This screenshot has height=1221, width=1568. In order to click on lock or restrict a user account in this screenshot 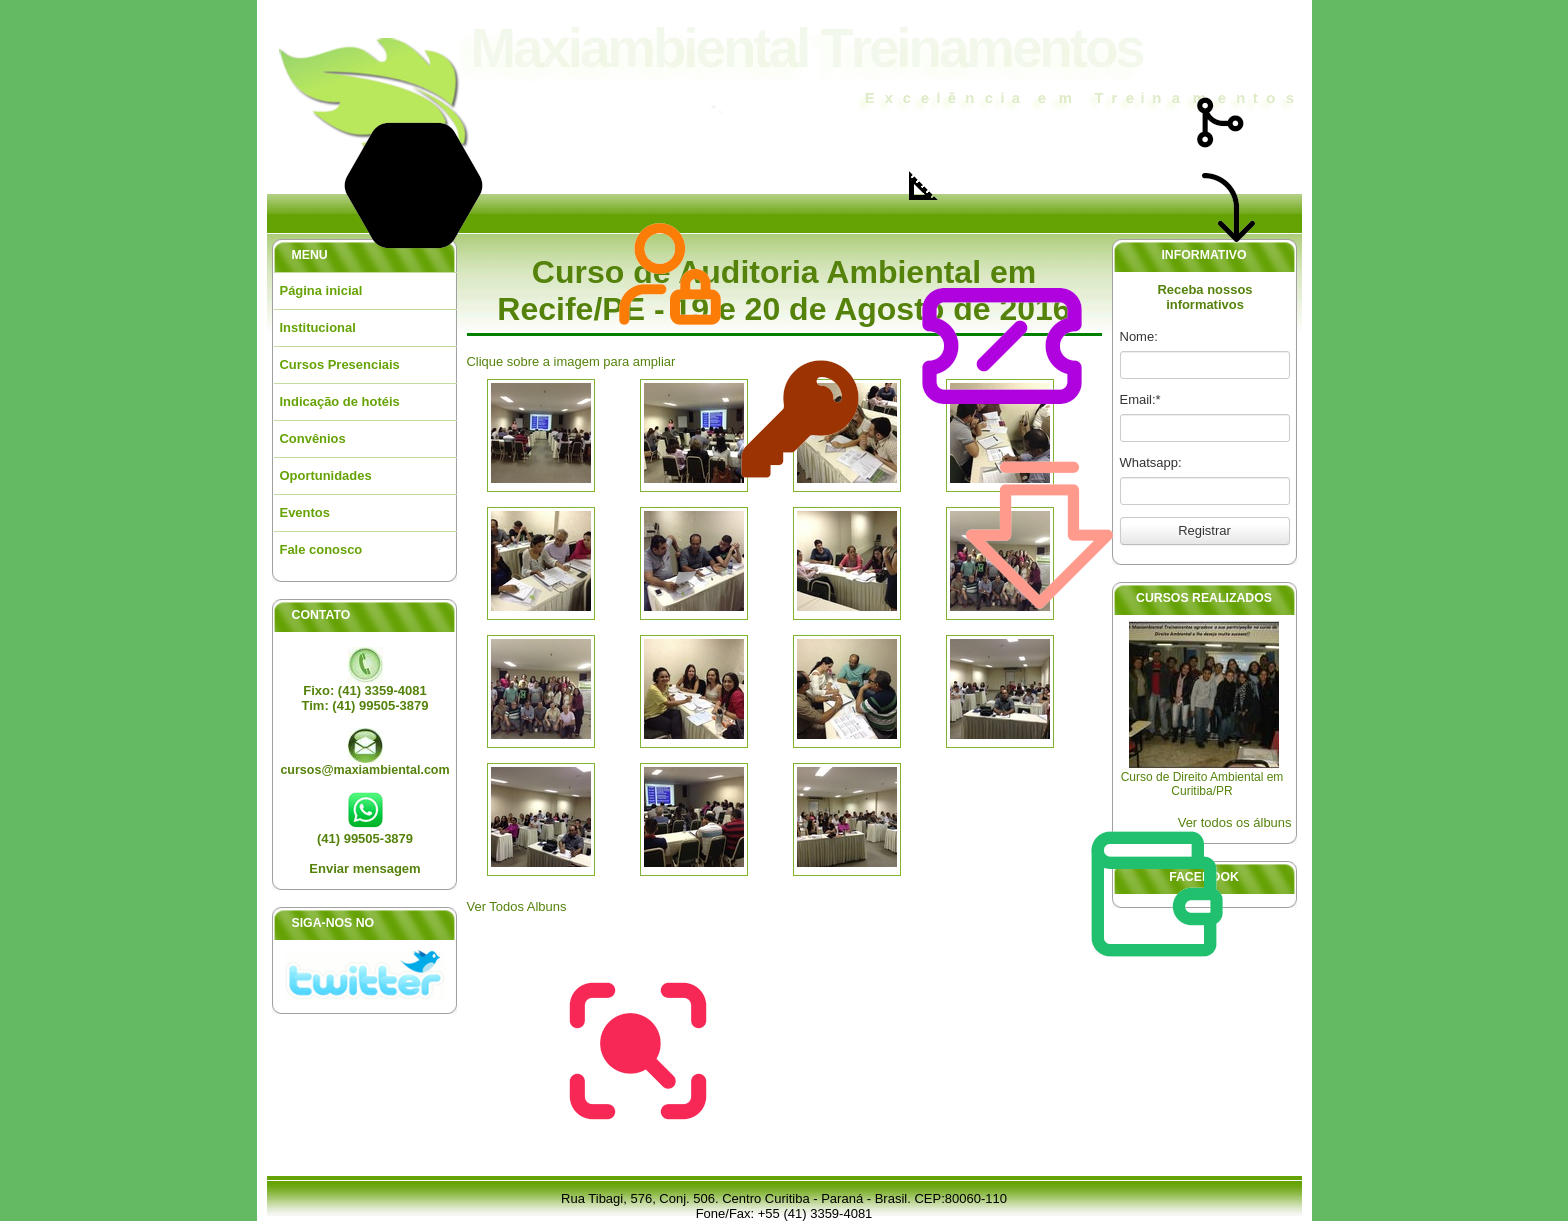, I will do `click(670, 274)`.